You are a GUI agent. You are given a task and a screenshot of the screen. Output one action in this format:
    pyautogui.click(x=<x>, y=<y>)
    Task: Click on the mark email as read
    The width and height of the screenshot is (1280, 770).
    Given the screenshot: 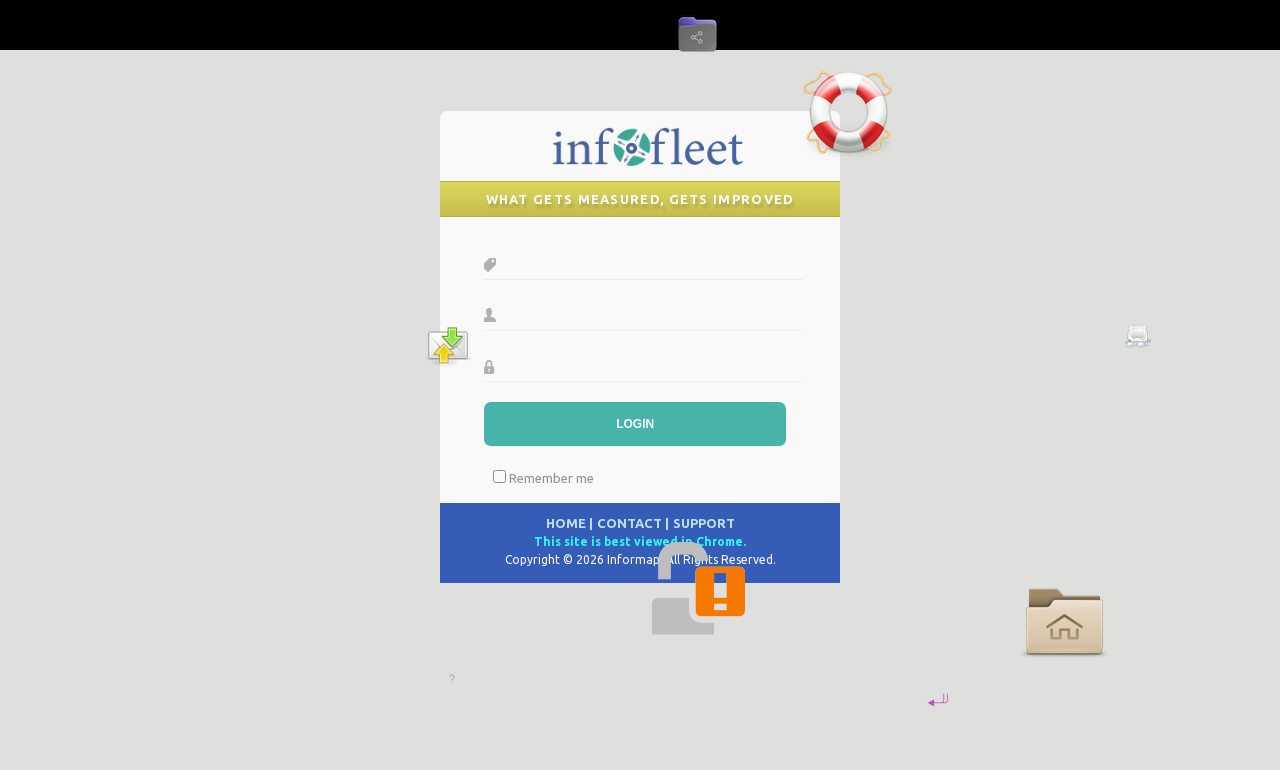 What is the action you would take?
    pyautogui.click(x=1138, y=335)
    